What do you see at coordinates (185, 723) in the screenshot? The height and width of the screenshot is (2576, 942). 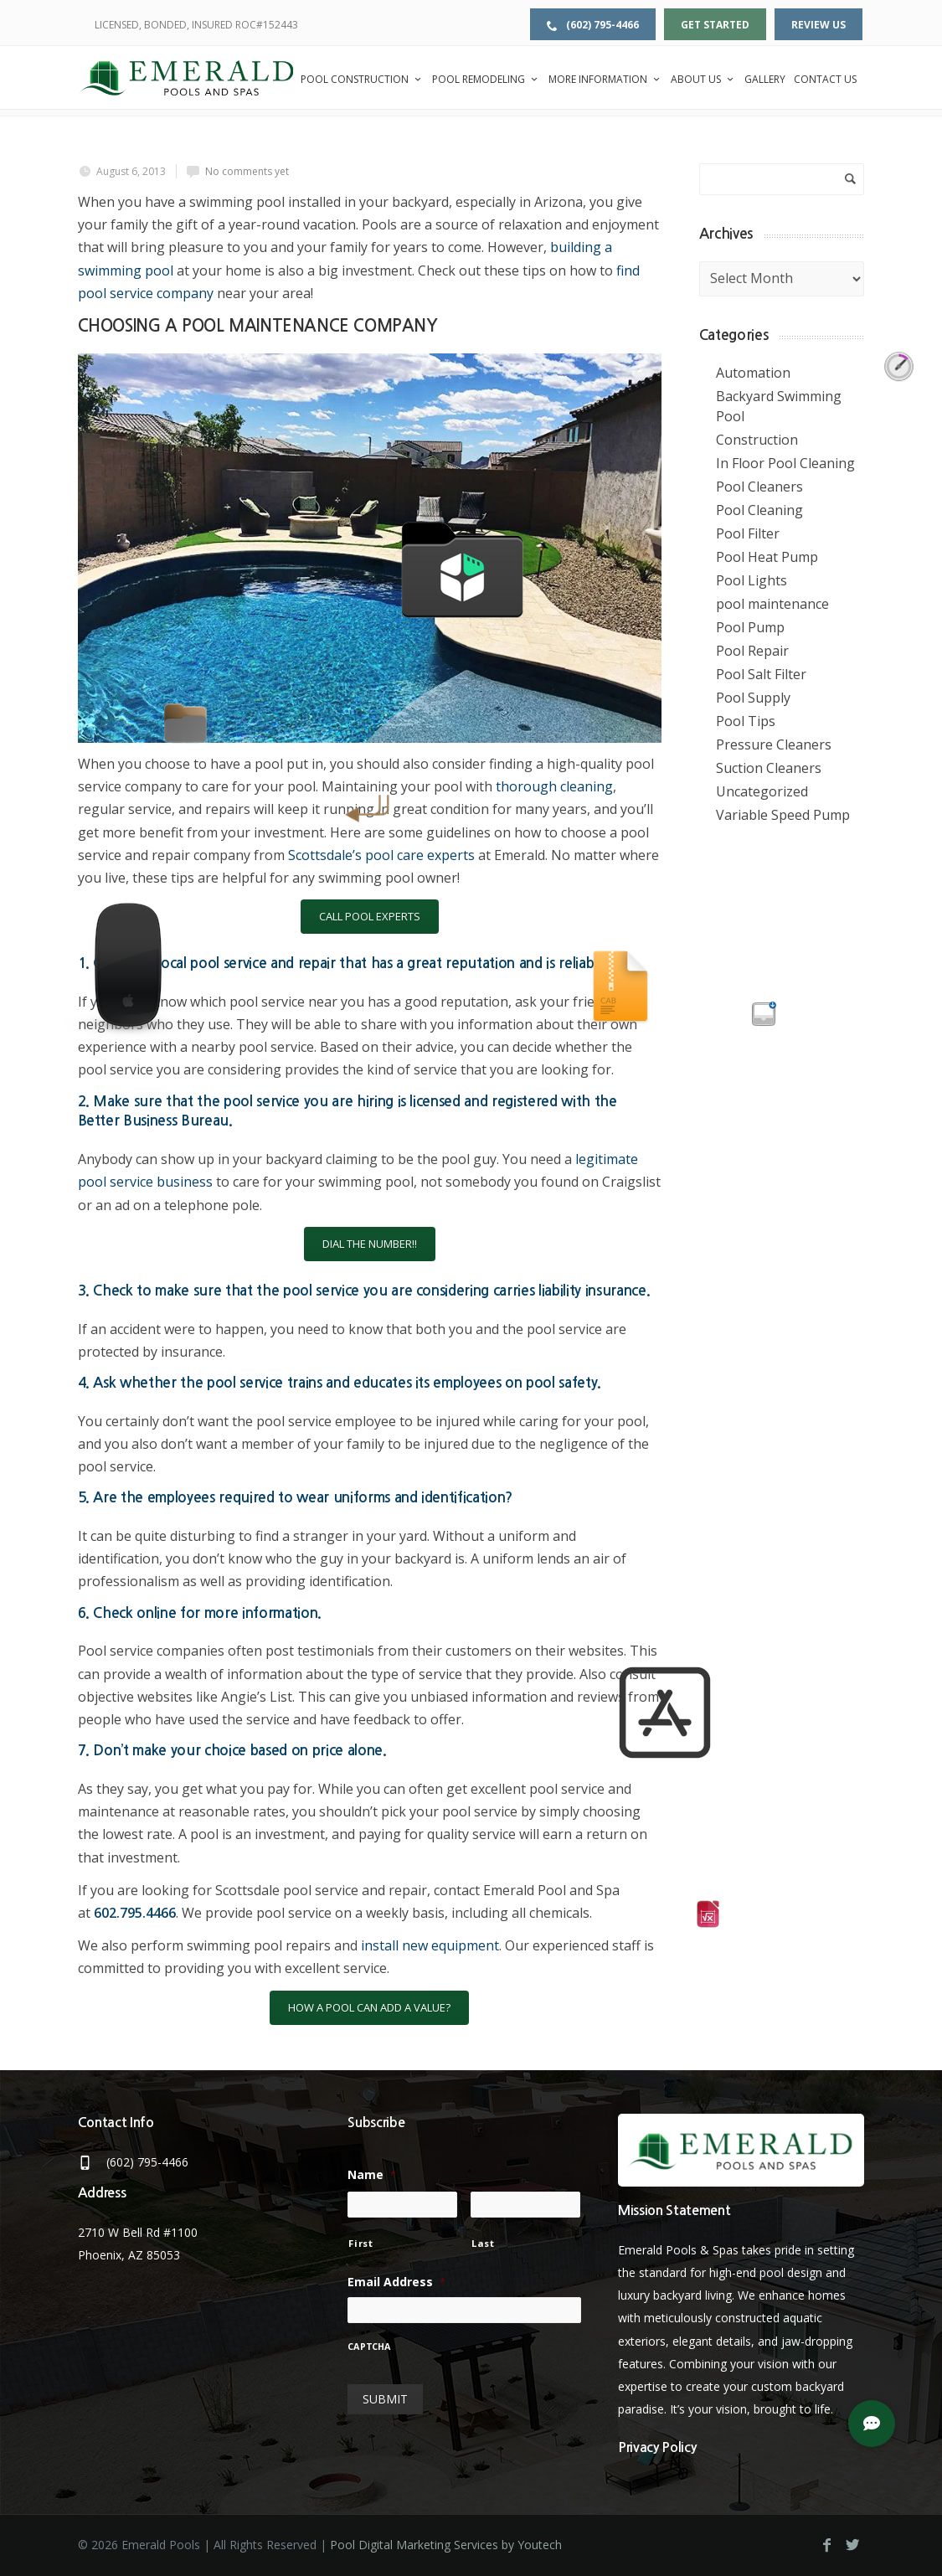 I see `indicates a folder is currently open or expanded` at bounding box center [185, 723].